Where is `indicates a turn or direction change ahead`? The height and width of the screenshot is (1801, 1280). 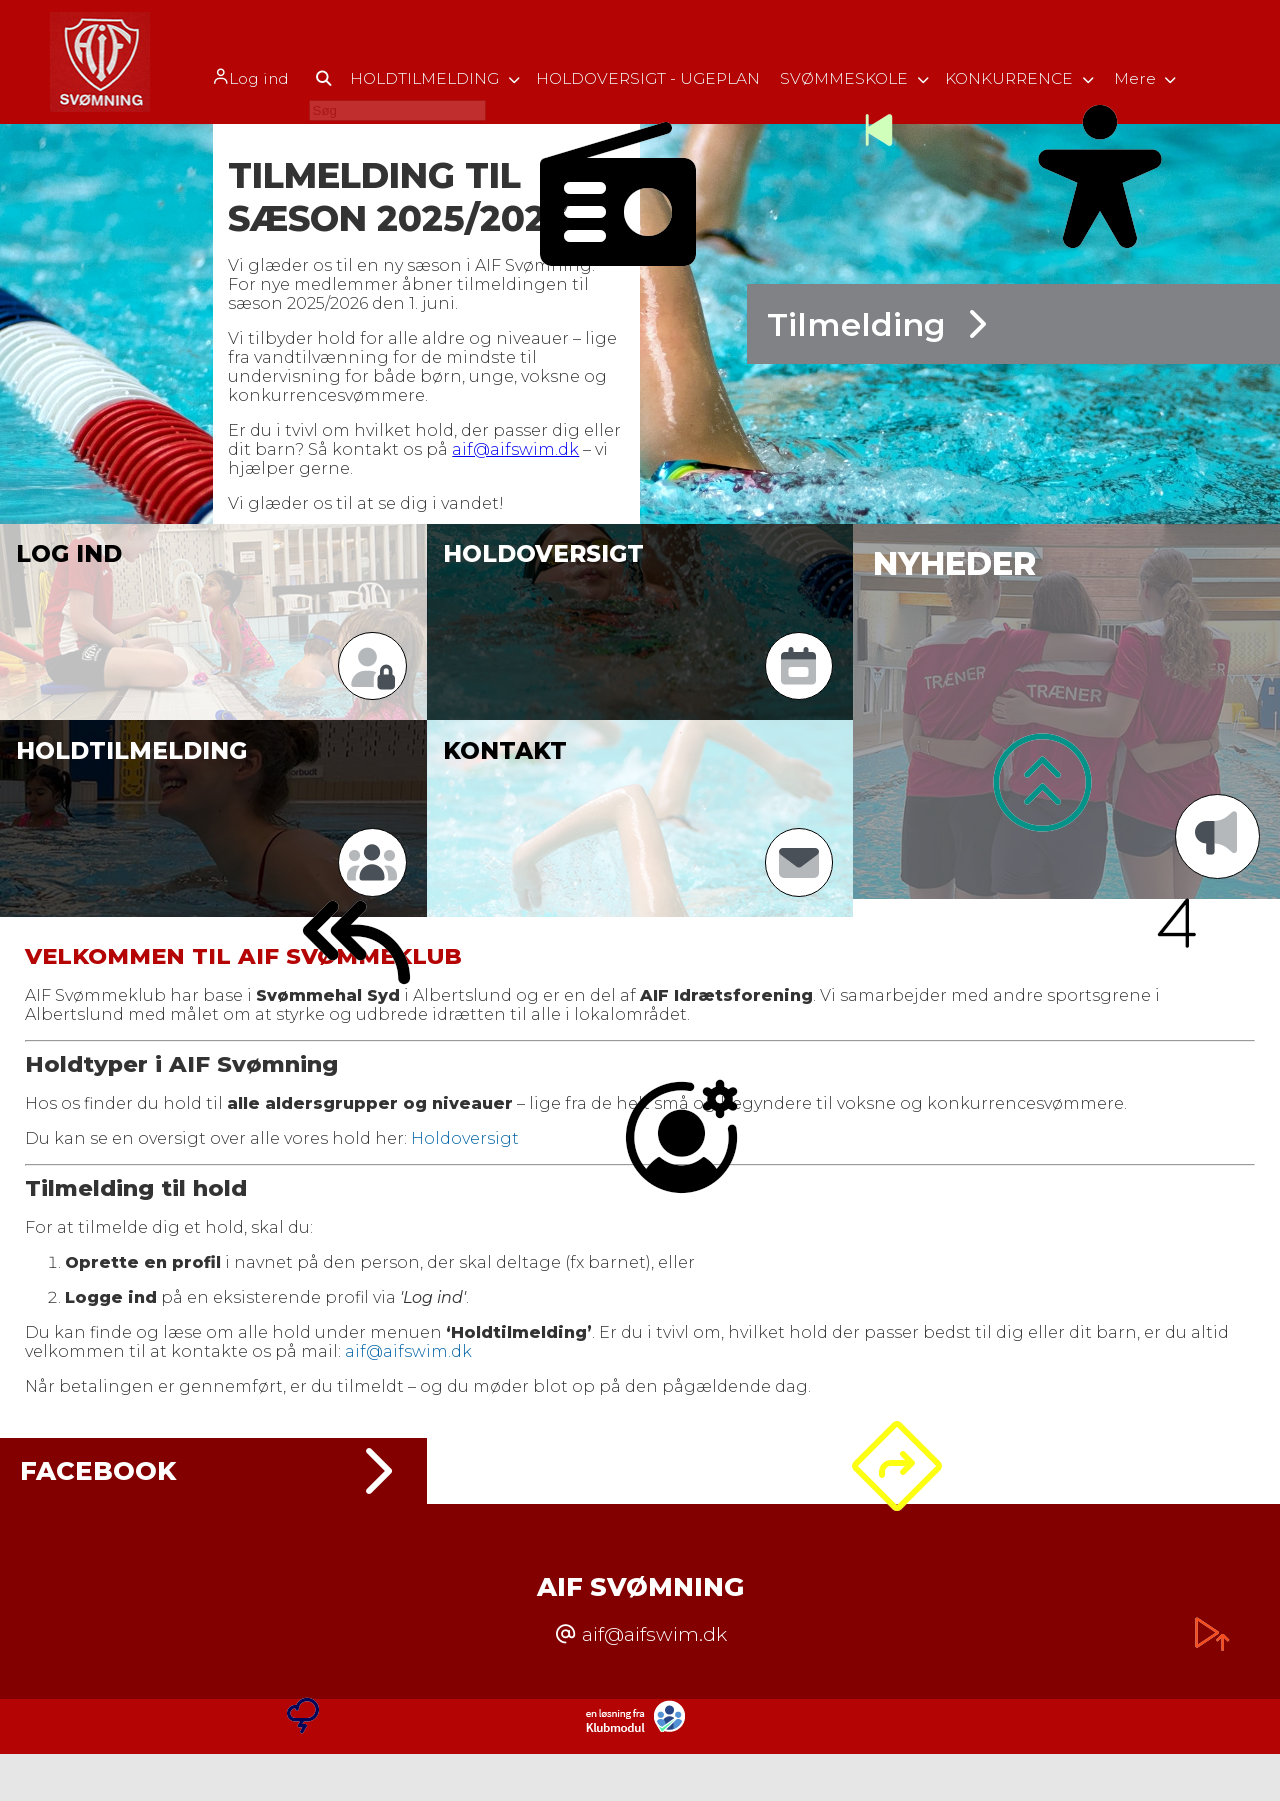
indicates a turn or direction change ahead is located at coordinates (897, 1466).